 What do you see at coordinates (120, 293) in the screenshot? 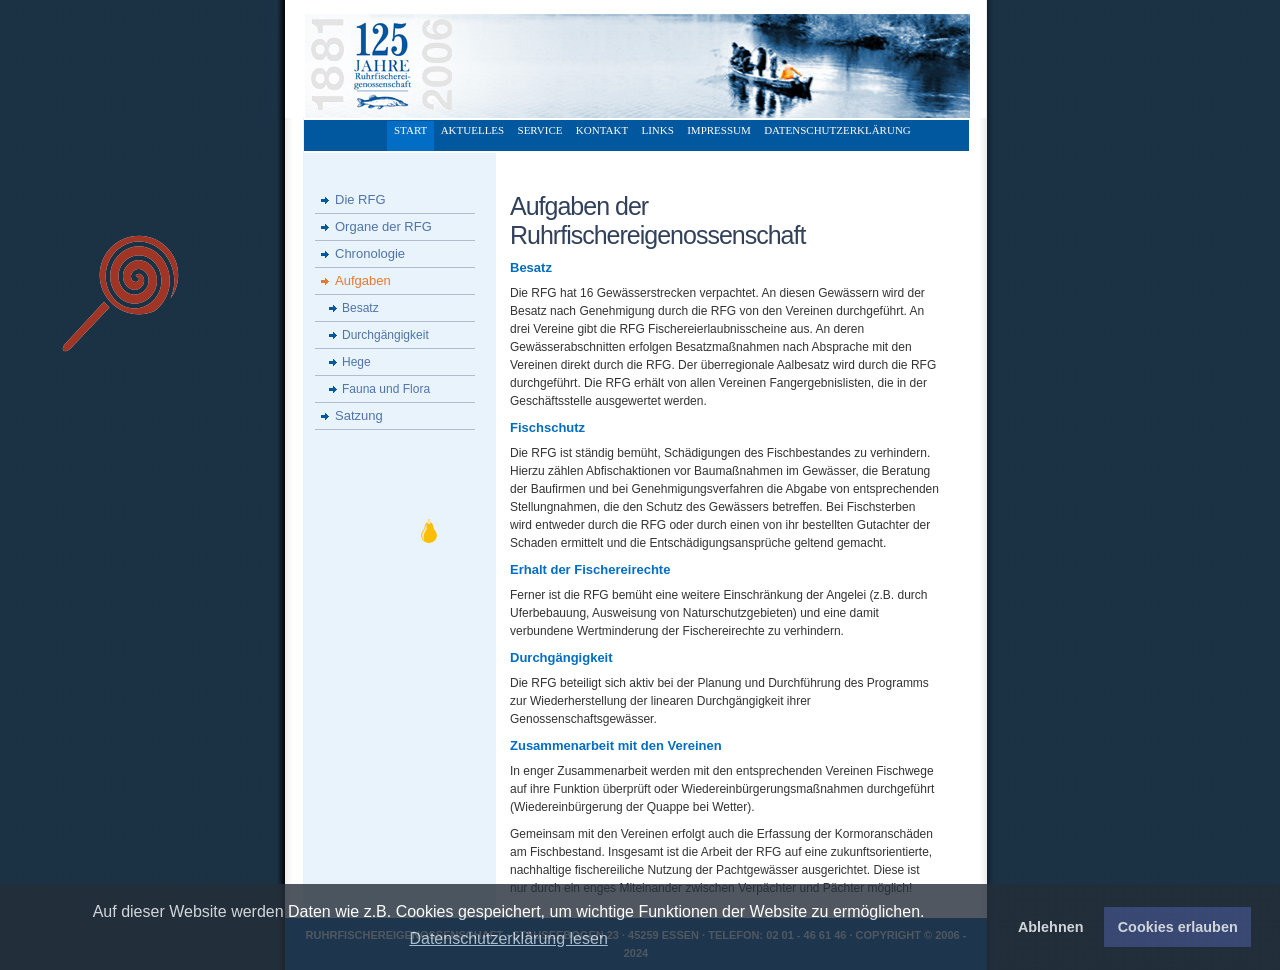
I see `sweet treat or candy shop category` at bounding box center [120, 293].